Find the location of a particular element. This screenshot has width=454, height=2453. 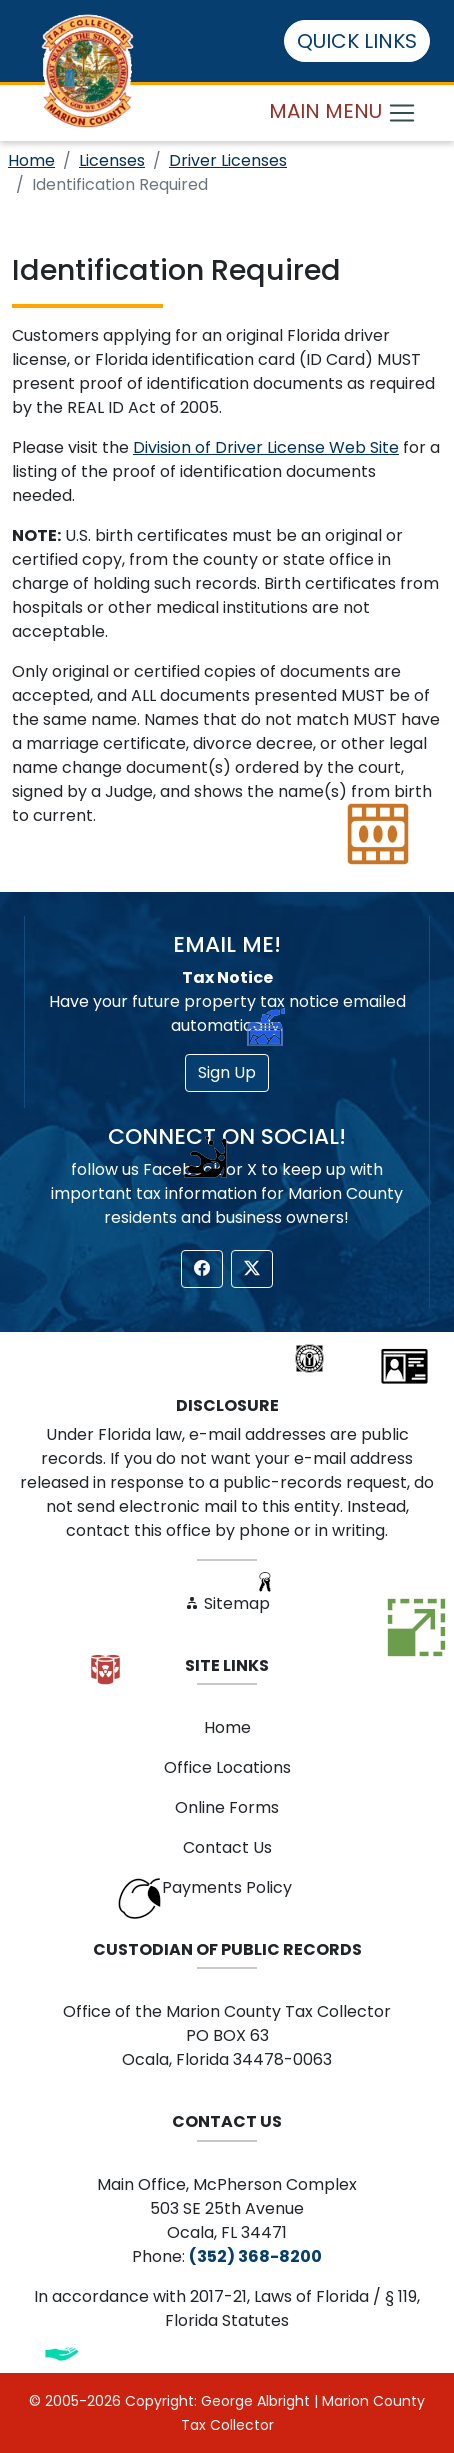

access property or home management settings is located at coordinates (265, 1582).